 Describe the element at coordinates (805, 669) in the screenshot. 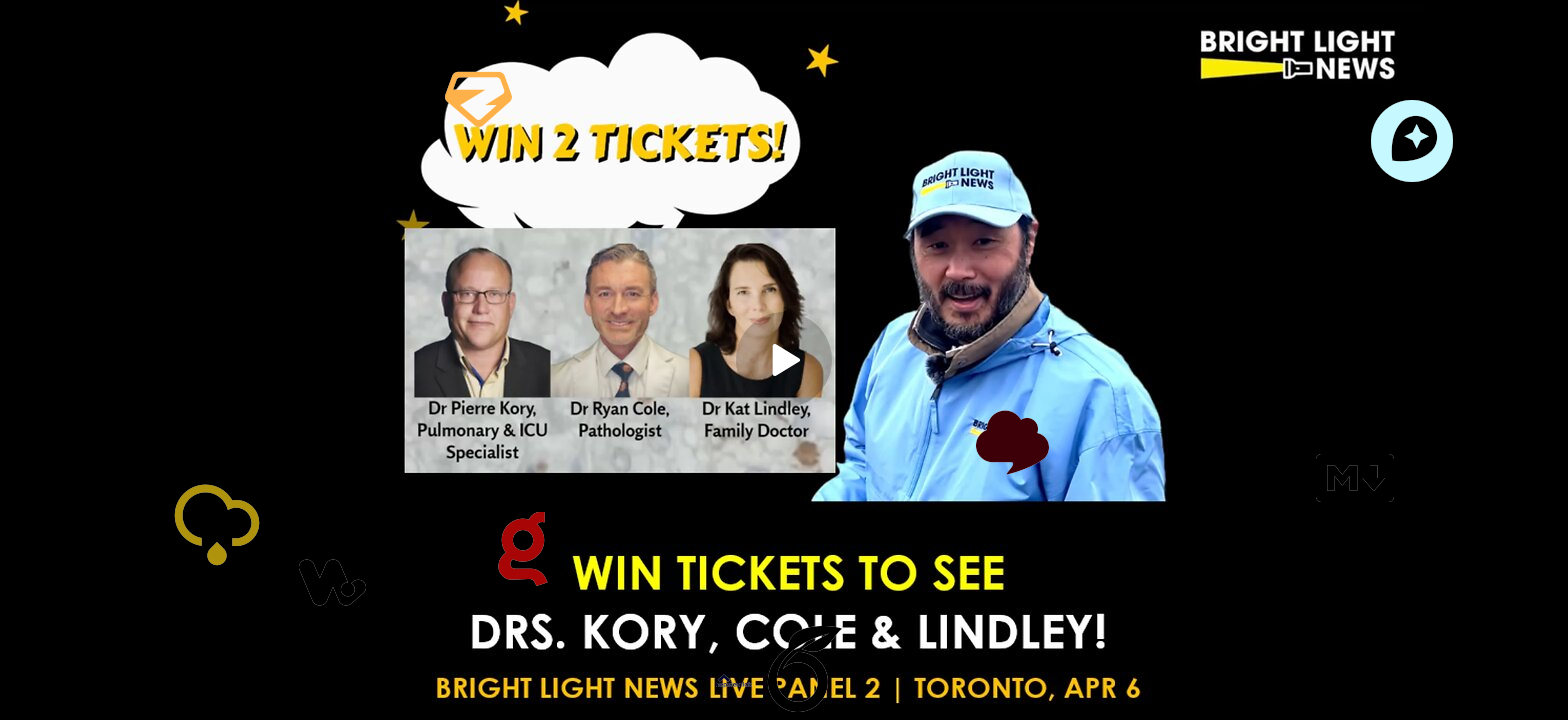

I see `open Overleaf LaTeX editor` at that location.